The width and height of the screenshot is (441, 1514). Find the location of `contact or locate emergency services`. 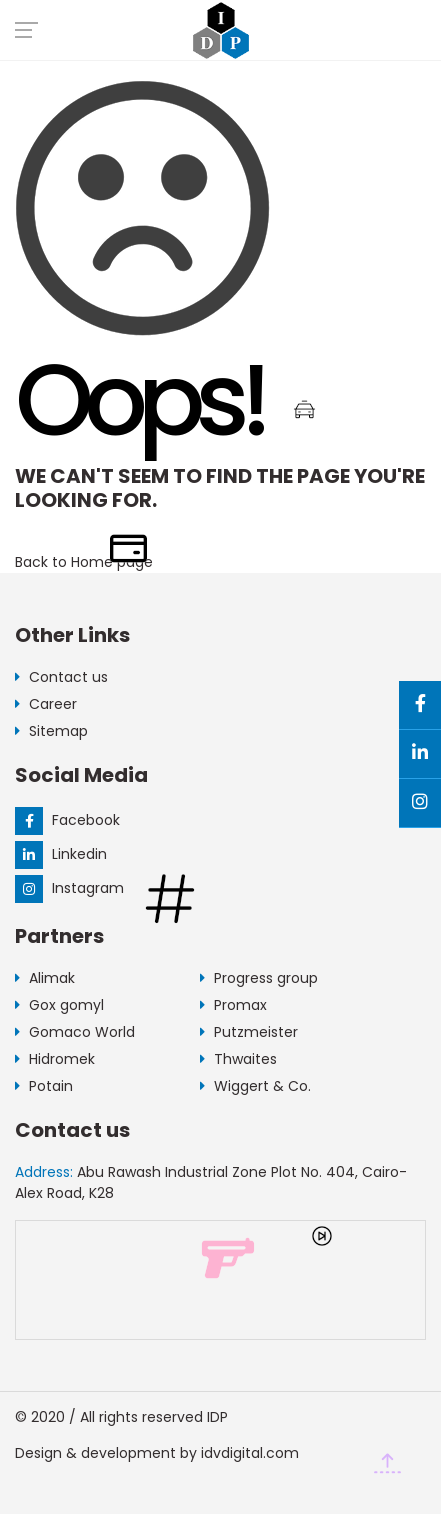

contact or locate emergency services is located at coordinates (304, 410).